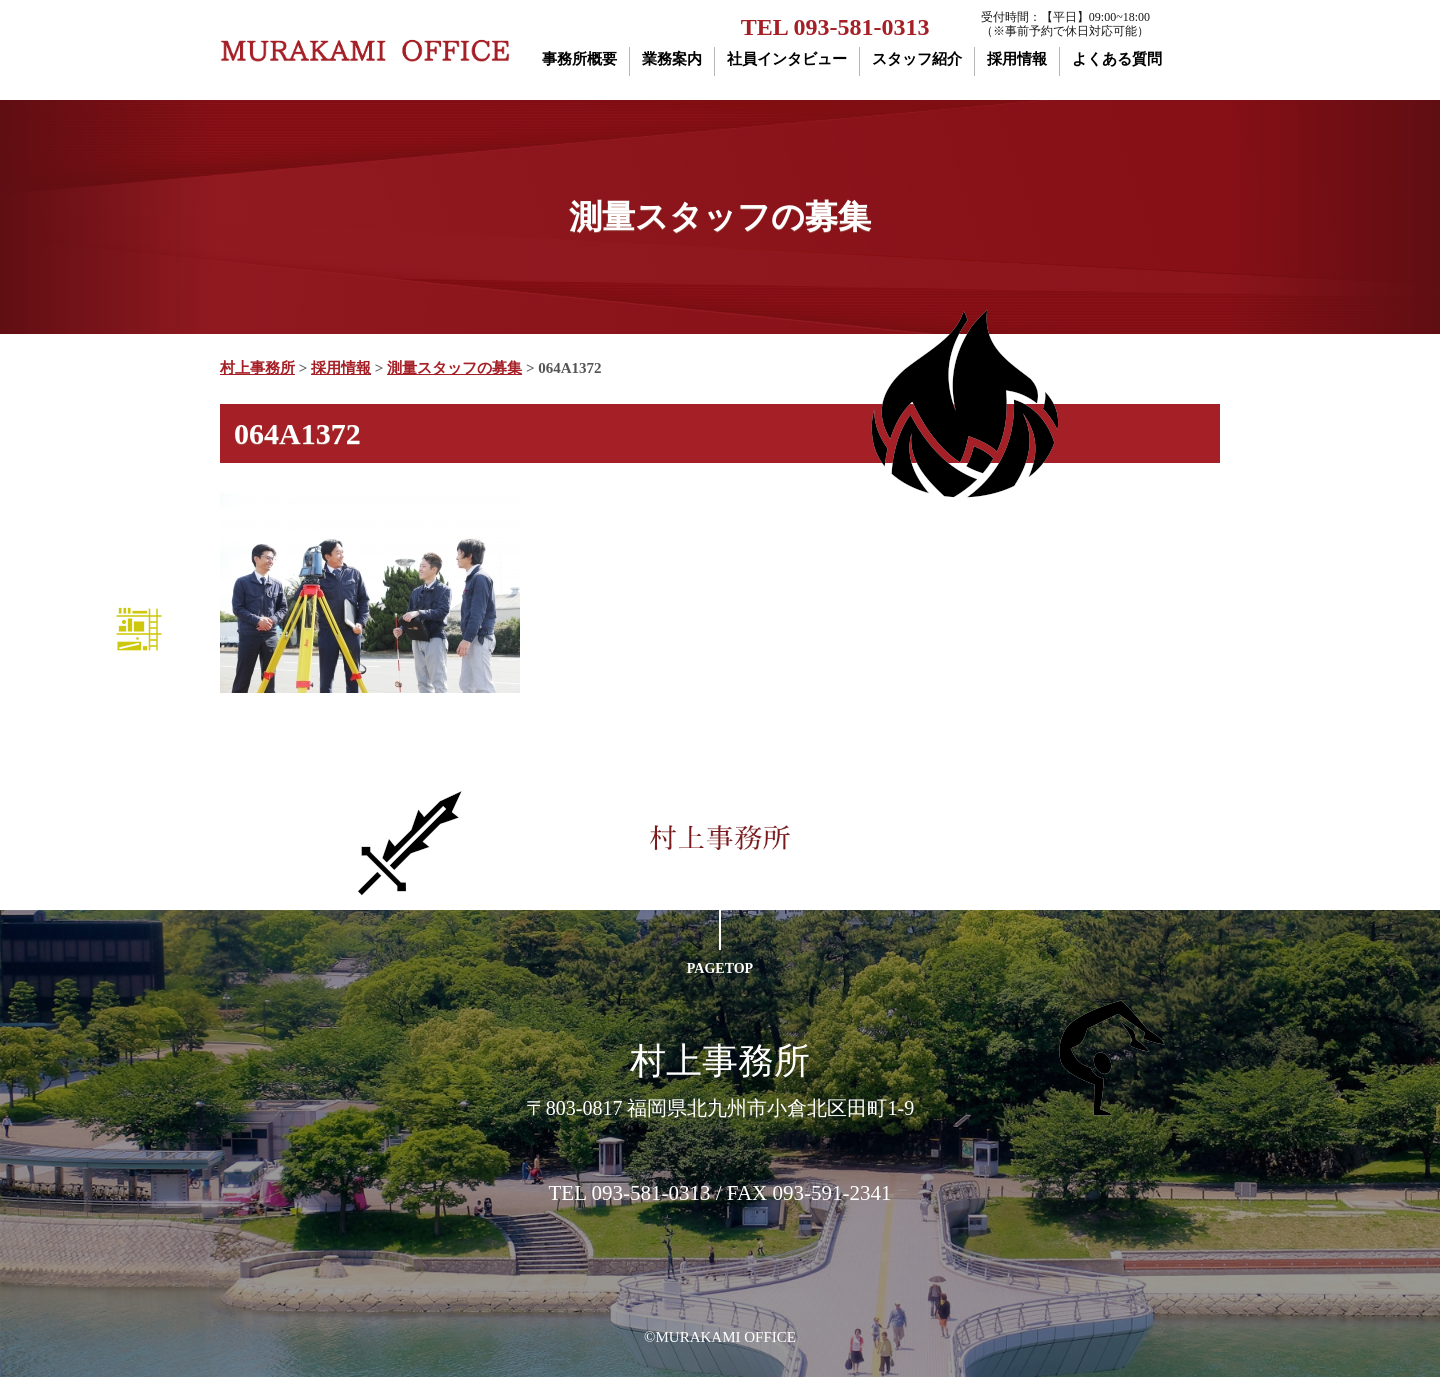 The image size is (1440, 1377). Describe the element at coordinates (964, 404) in the screenshot. I see `indicates a hot or trending item` at that location.